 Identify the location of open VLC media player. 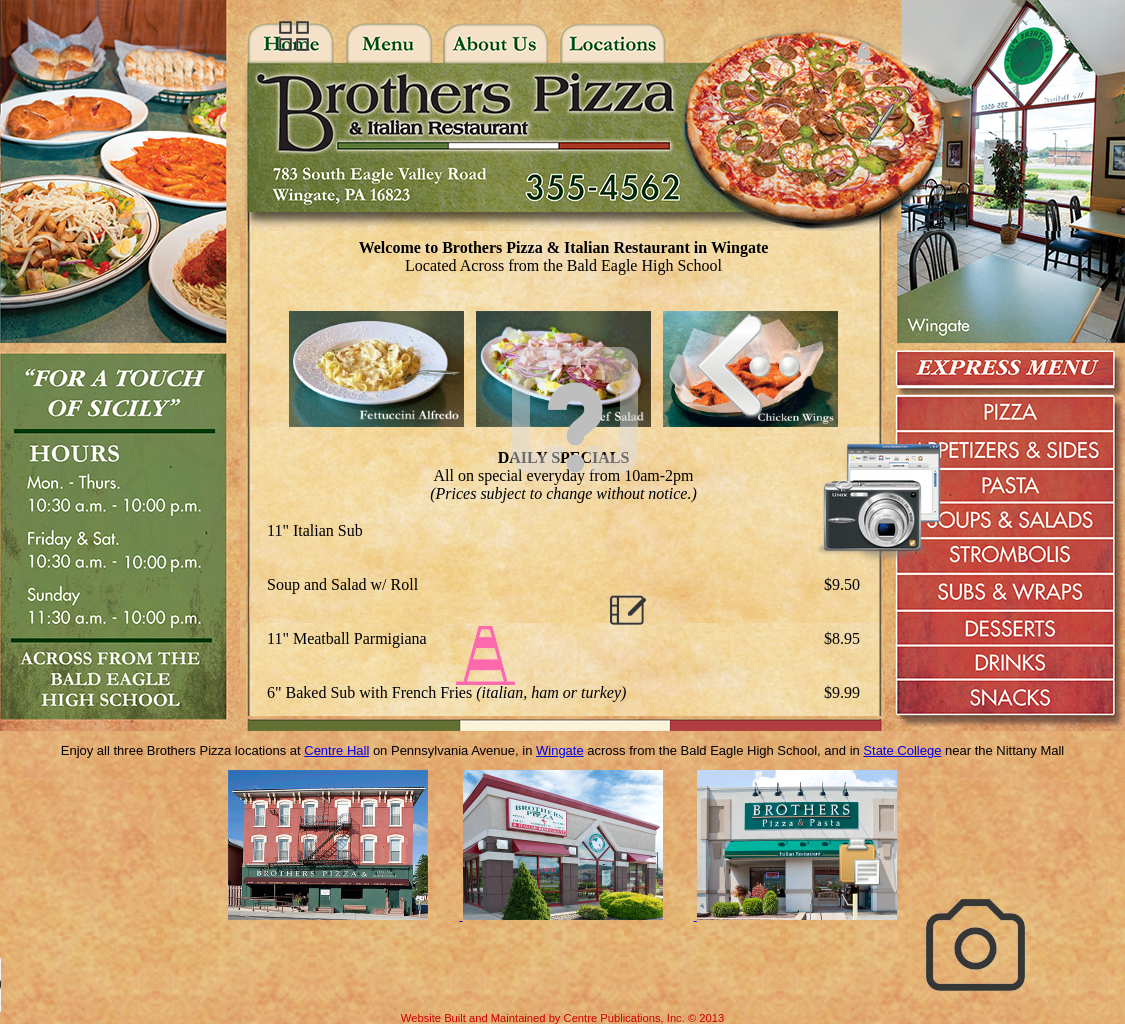
(485, 655).